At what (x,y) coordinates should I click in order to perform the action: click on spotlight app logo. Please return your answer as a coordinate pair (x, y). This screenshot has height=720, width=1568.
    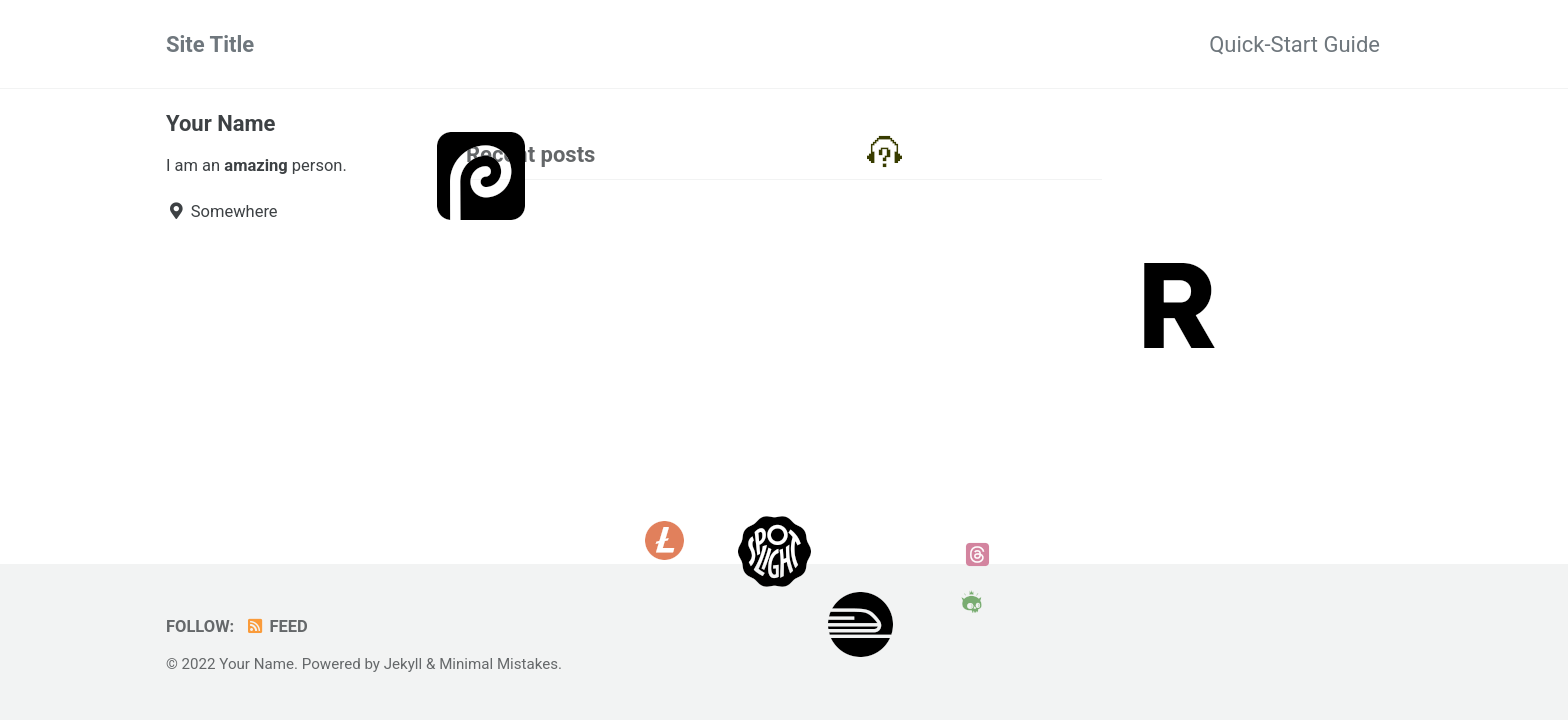
    Looking at the image, I should click on (774, 551).